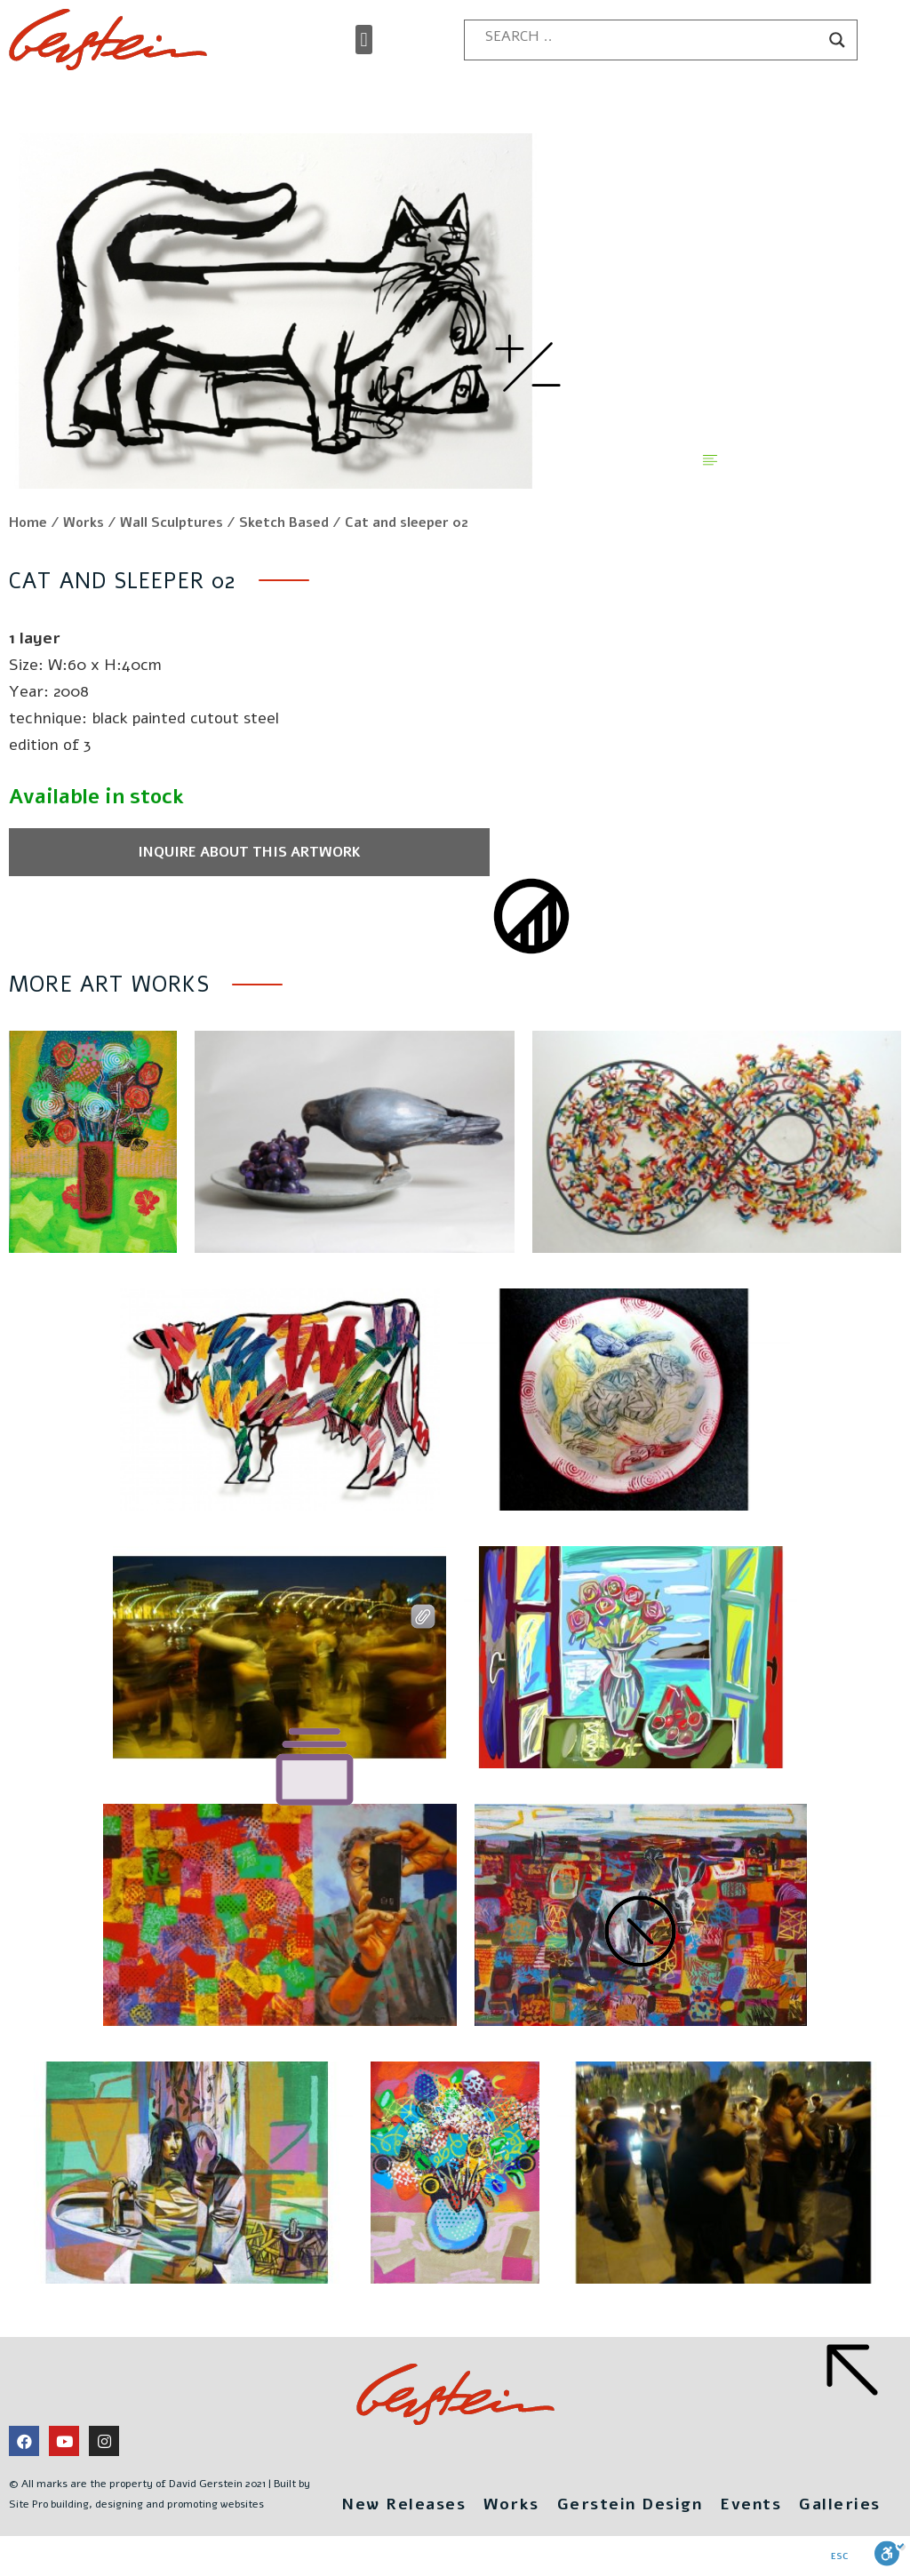 This screenshot has width=910, height=2576. I want to click on toggle between adding and subtracting values, so click(528, 367).